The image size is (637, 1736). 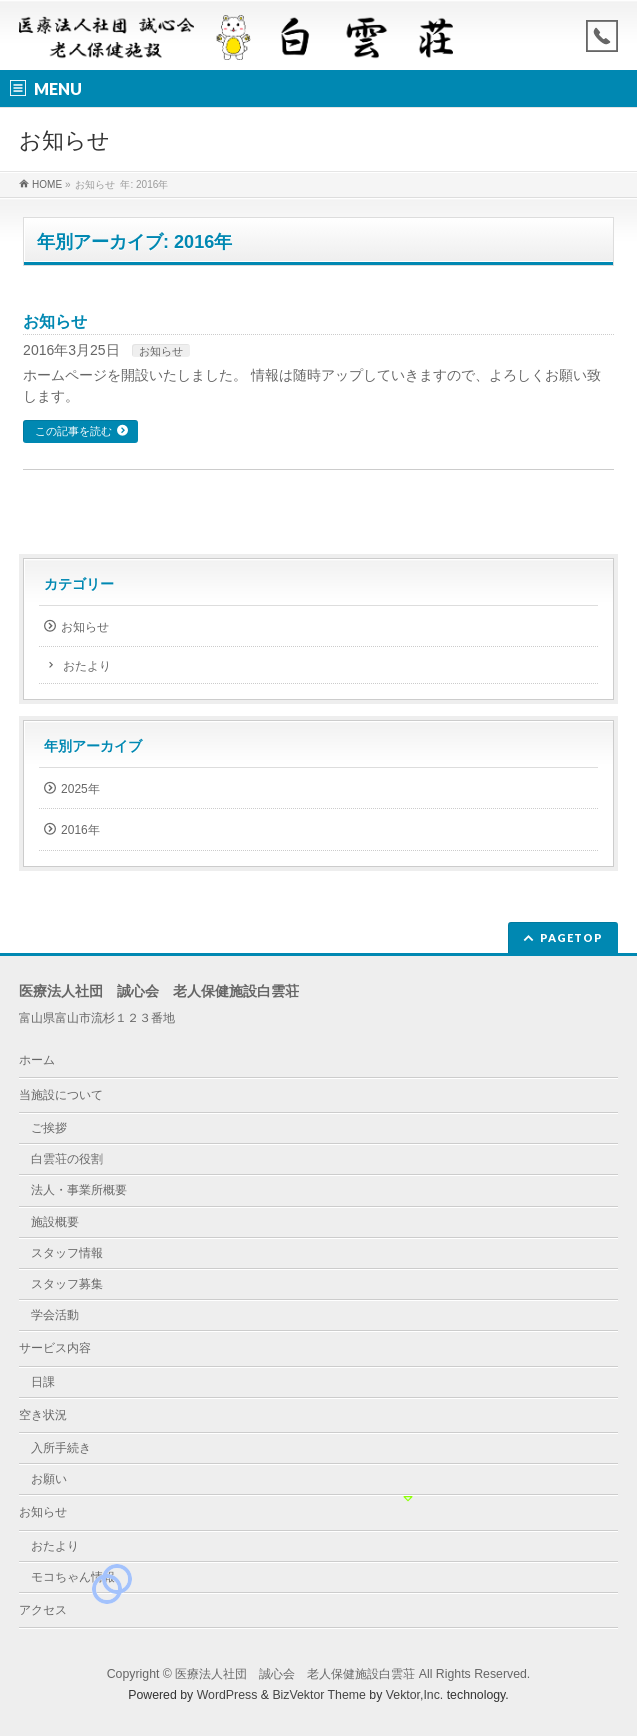 I want to click on expand dropdown menu, so click(x=408, y=1498).